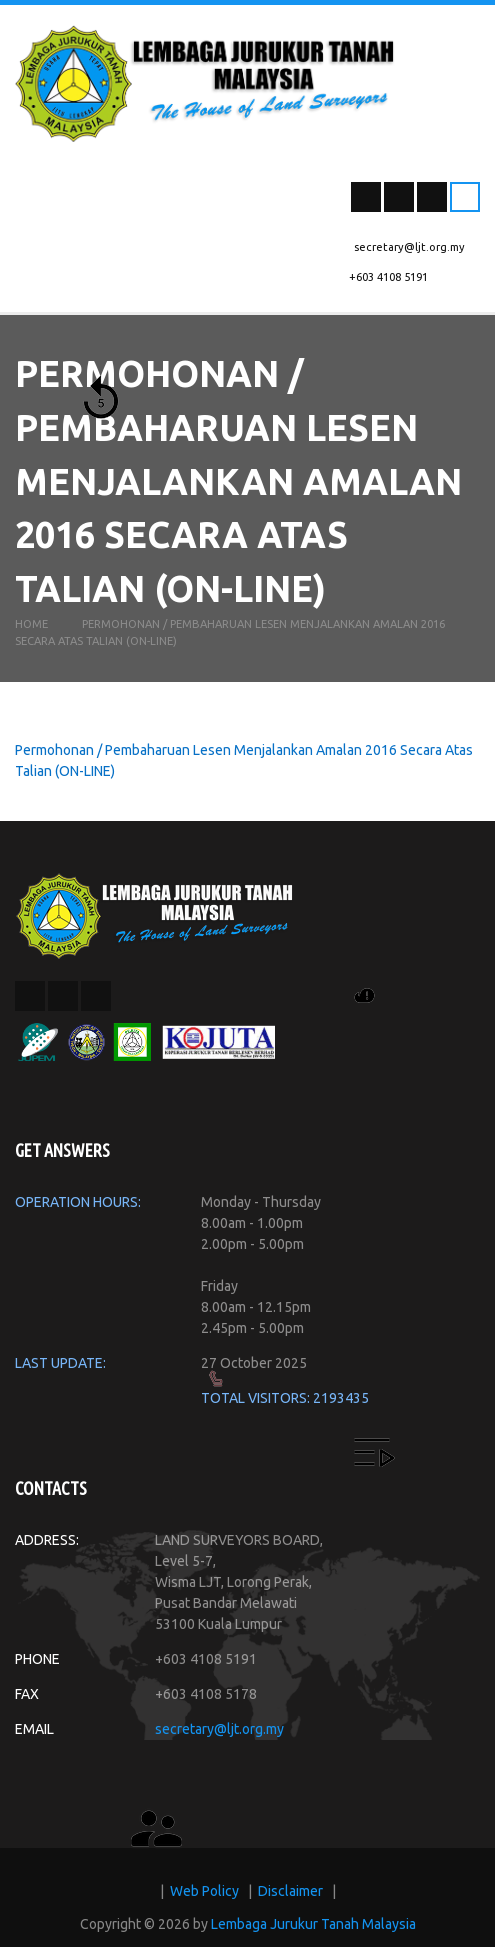 This screenshot has width=495, height=1947. What do you see at coordinates (101, 399) in the screenshot?
I see `skip back 5 seconds in playback` at bounding box center [101, 399].